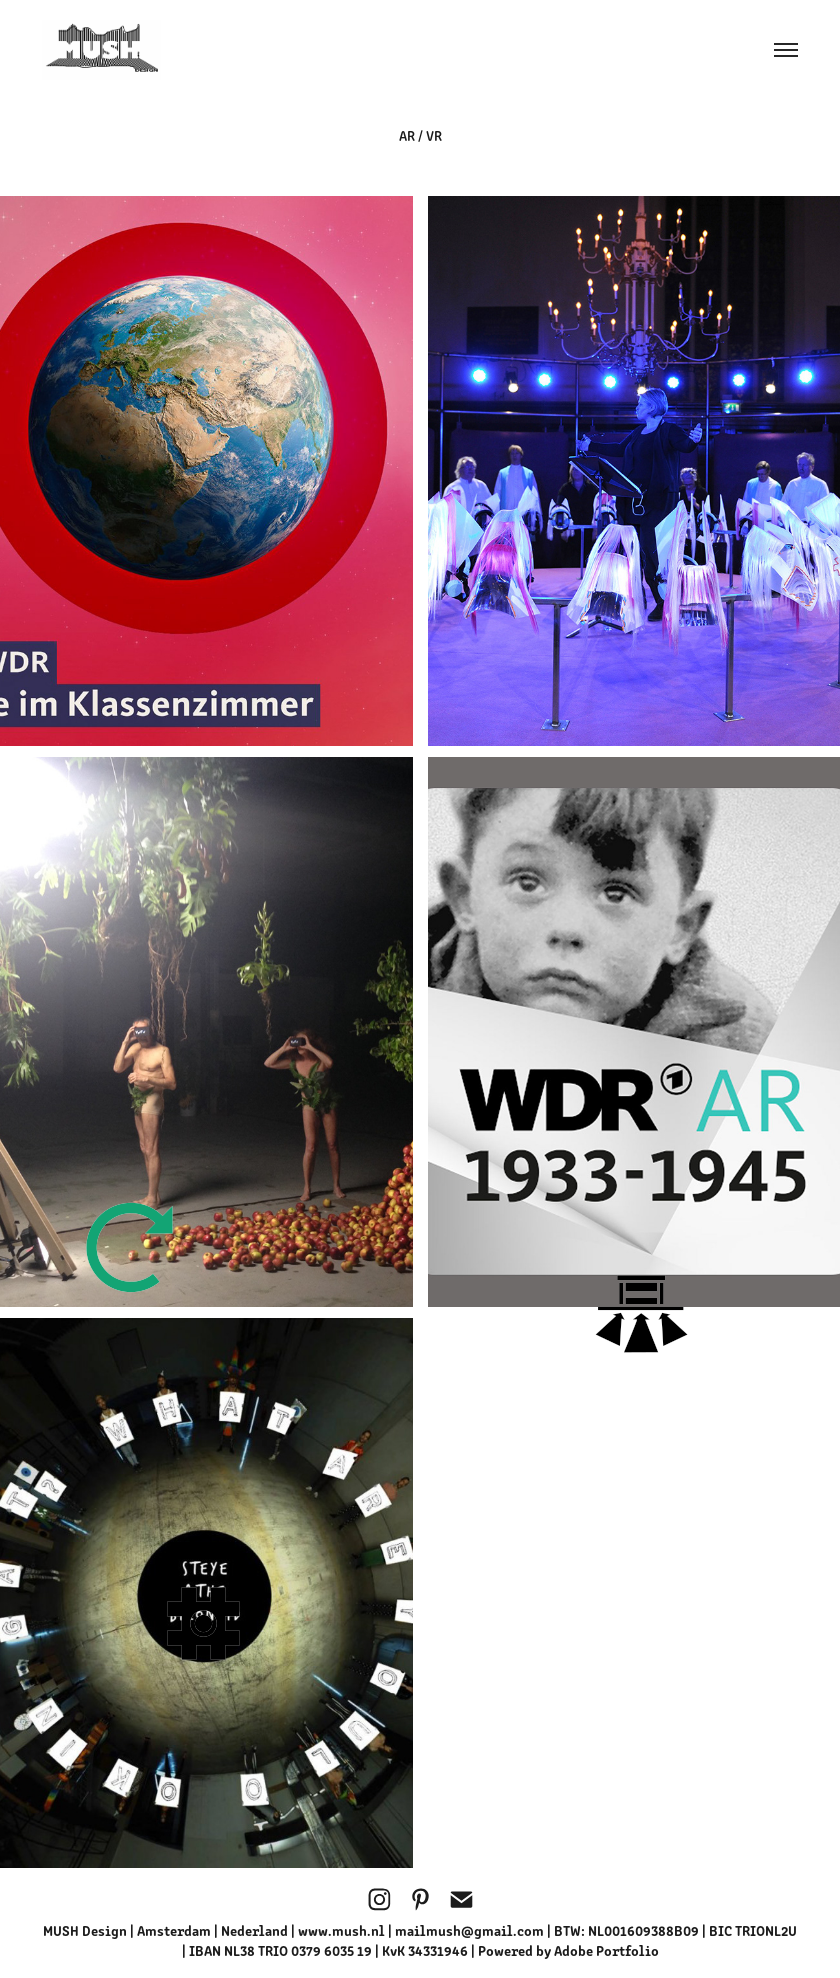 The height and width of the screenshot is (1978, 840). Describe the element at coordinates (203, 1623) in the screenshot. I see `settings or configuration menu` at that location.